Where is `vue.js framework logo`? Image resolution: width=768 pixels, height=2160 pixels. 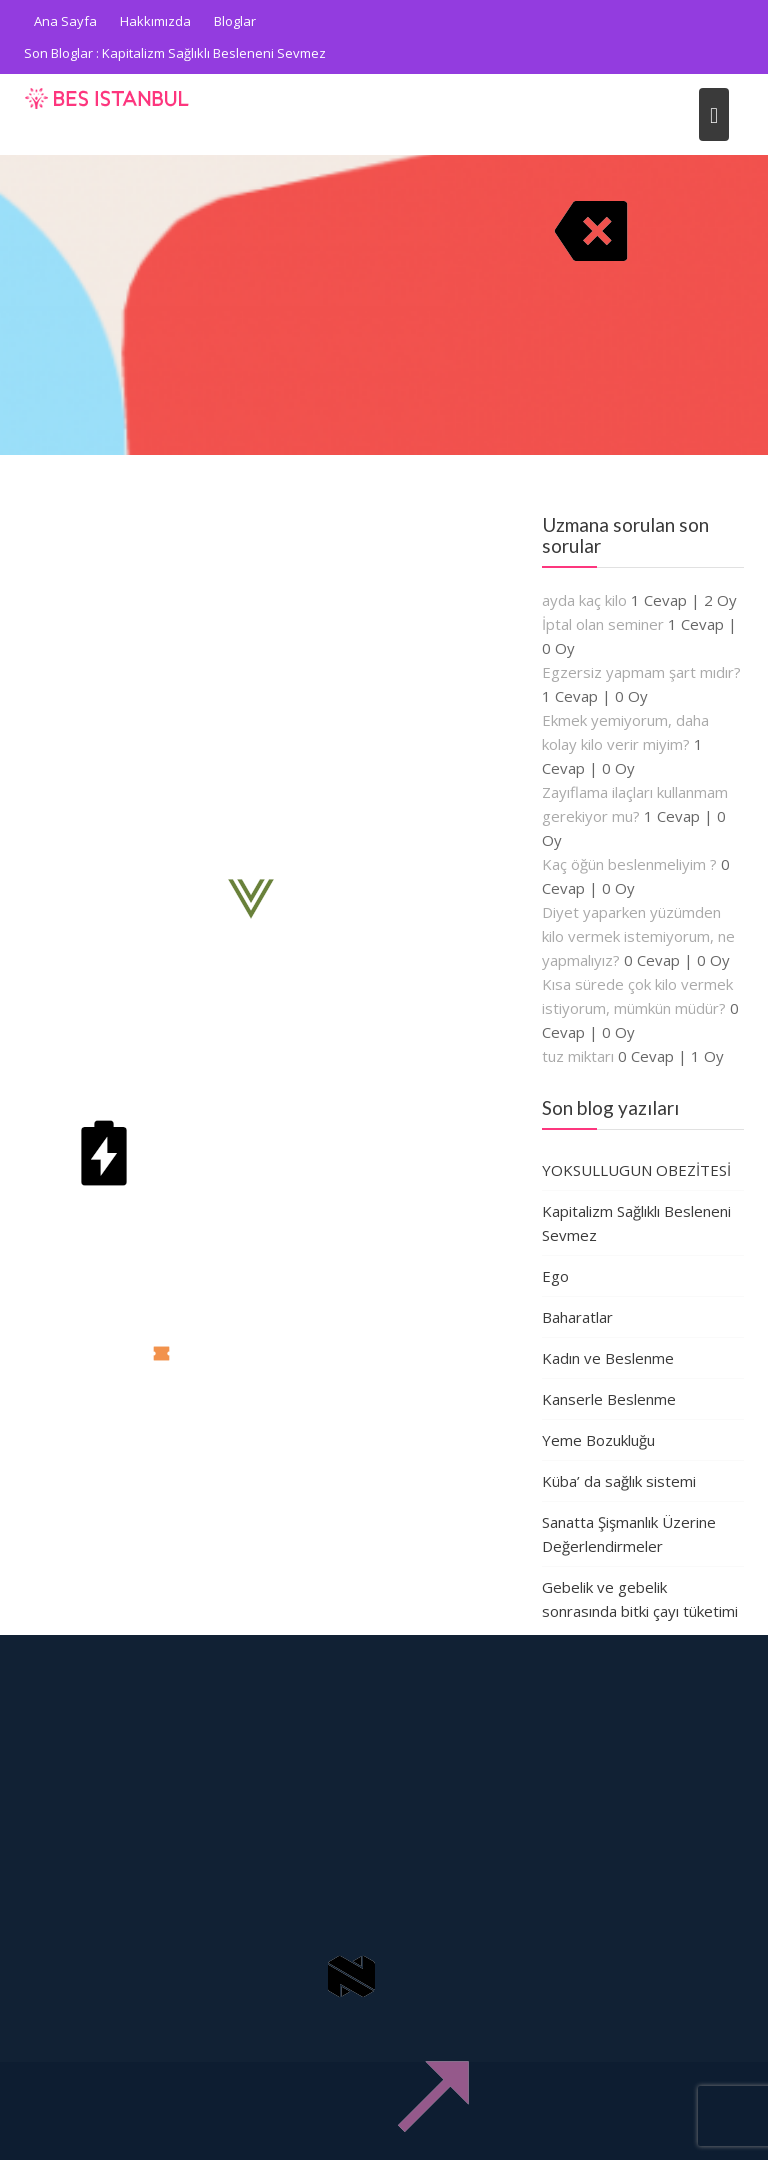 vue.js framework logo is located at coordinates (251, 898).